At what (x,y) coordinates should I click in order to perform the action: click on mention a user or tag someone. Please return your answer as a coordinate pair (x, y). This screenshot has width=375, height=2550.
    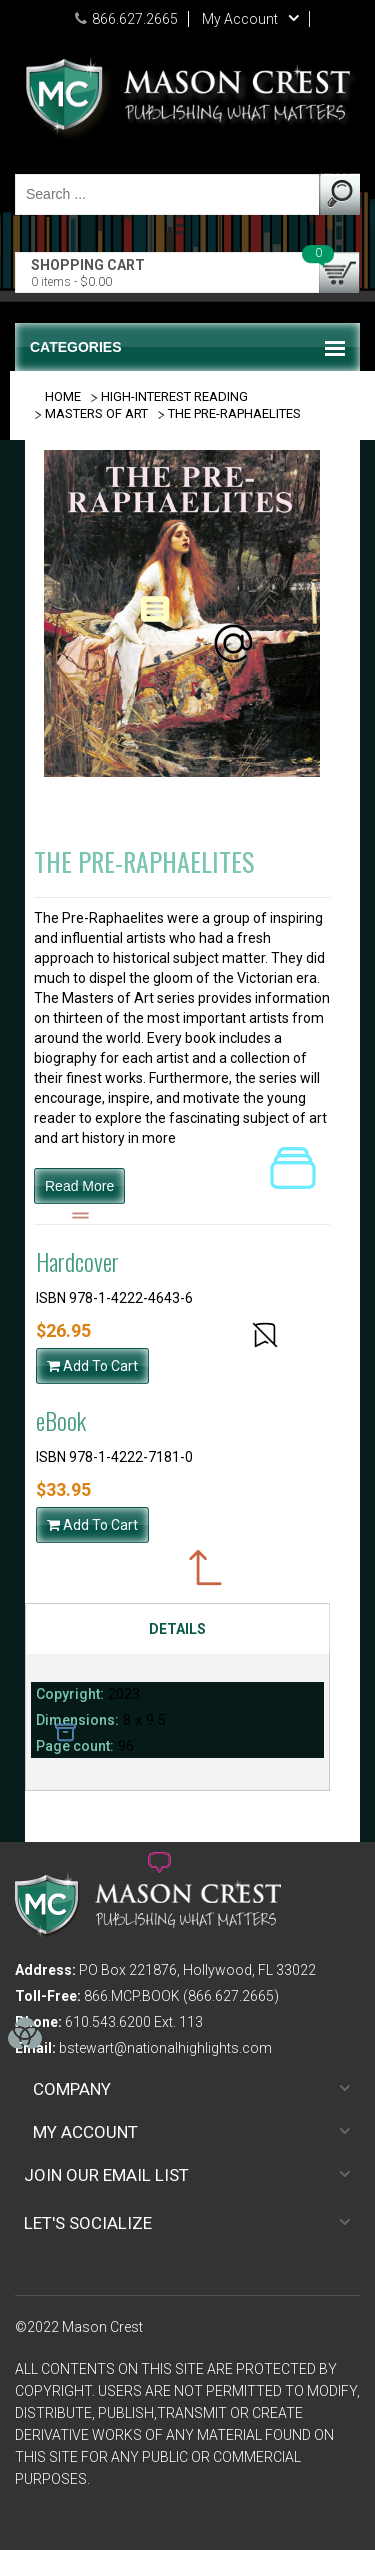
    Looking at the image, I should click on (233, 643).